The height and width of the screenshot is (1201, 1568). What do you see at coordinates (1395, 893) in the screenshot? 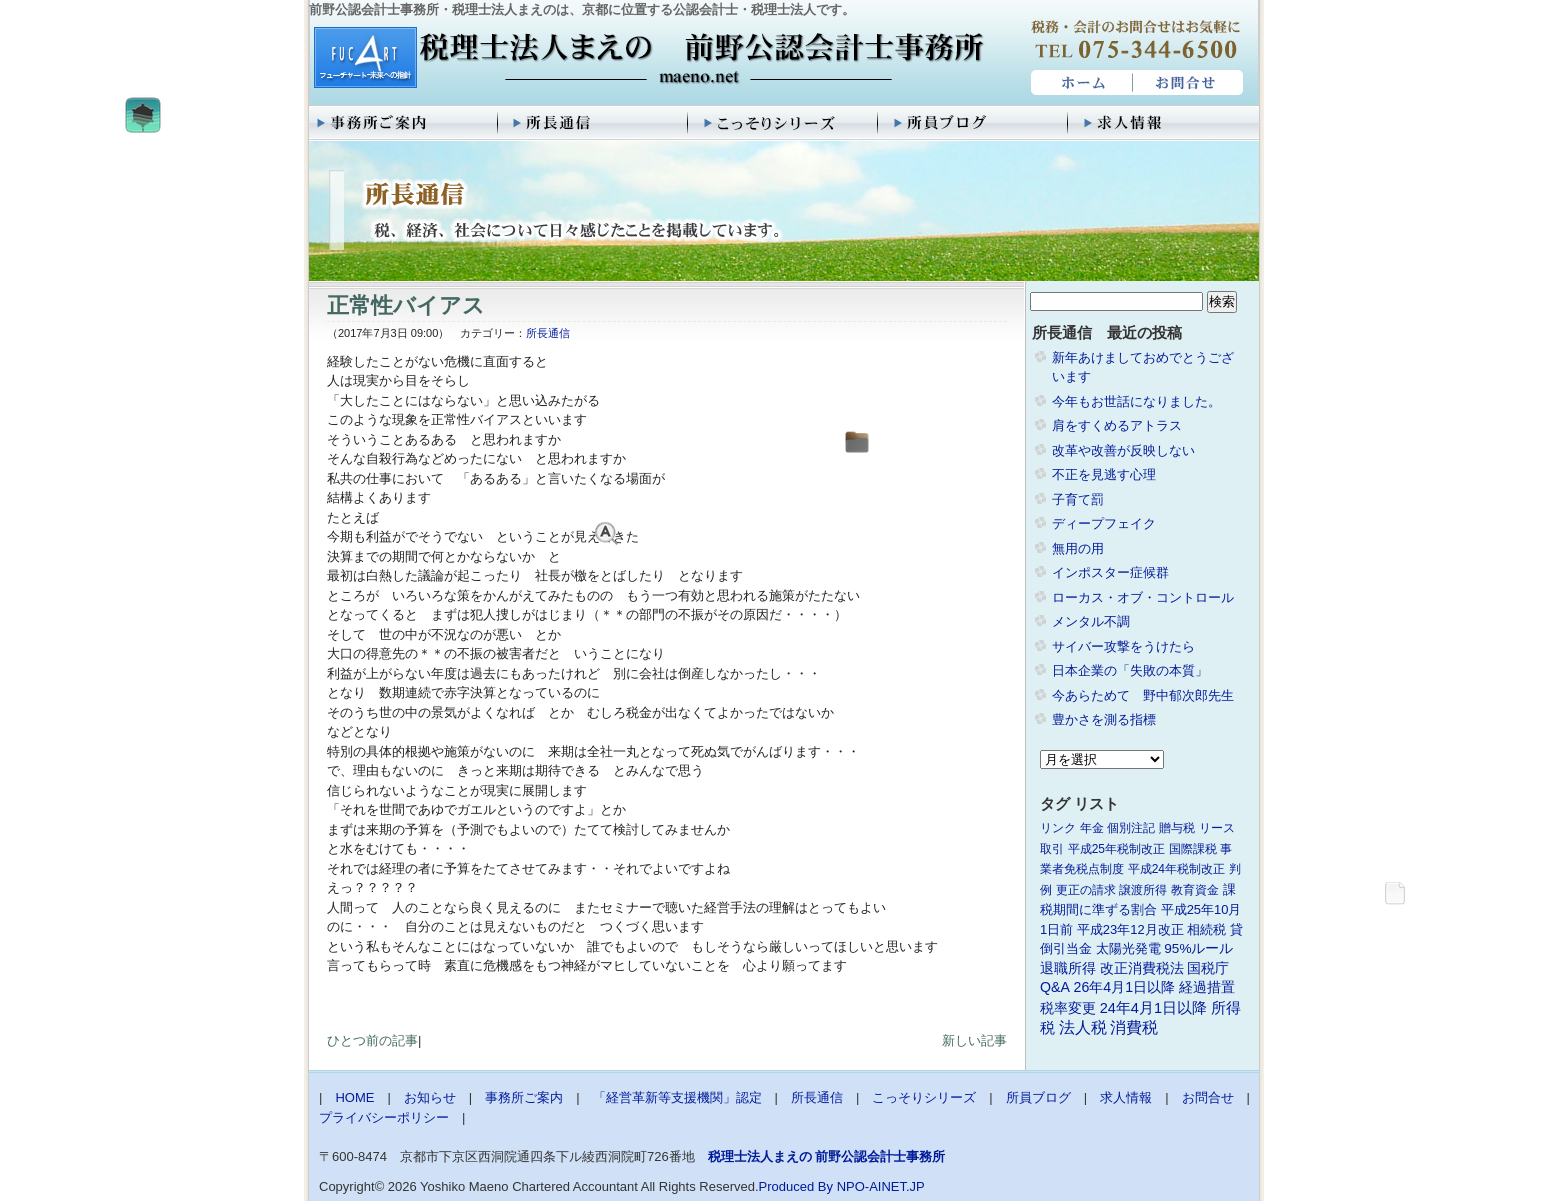
I see `indicates an empty or blank file` at bounding box center [1395, 893].